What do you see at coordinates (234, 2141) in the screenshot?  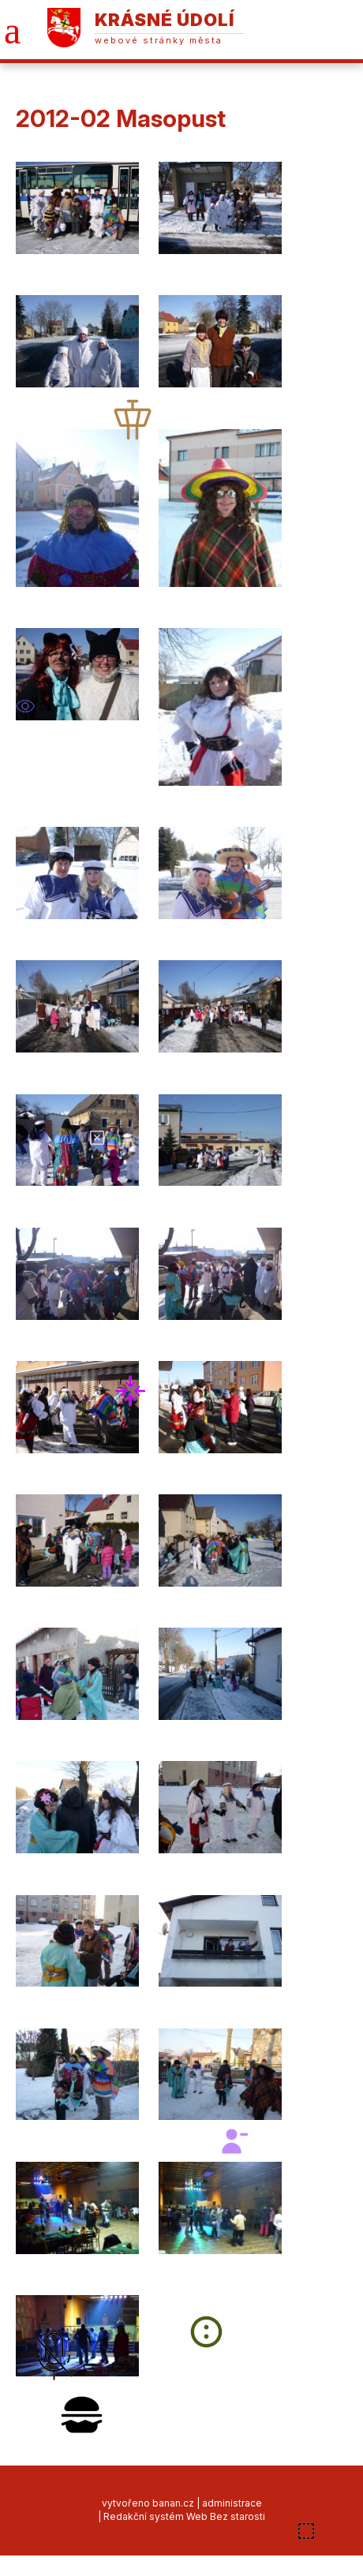 I see `remove a contact or friend` at bounding box center [234, 2141].